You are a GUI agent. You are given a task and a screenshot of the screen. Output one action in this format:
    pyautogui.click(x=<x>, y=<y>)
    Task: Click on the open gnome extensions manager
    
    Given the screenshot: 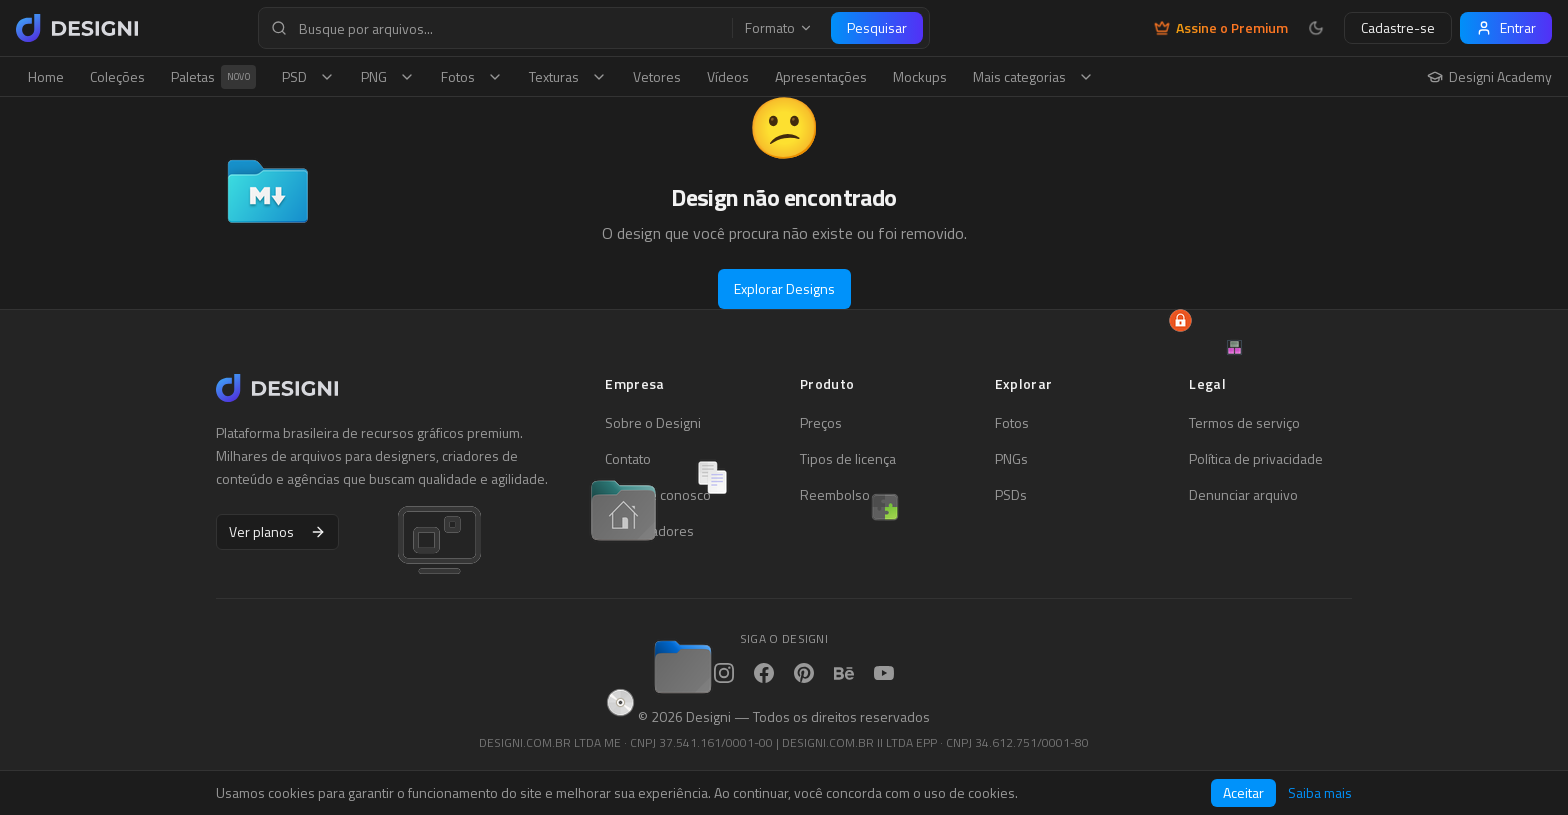 What is the action you would take?
    pyautogui.click(x=885, y=507)
    